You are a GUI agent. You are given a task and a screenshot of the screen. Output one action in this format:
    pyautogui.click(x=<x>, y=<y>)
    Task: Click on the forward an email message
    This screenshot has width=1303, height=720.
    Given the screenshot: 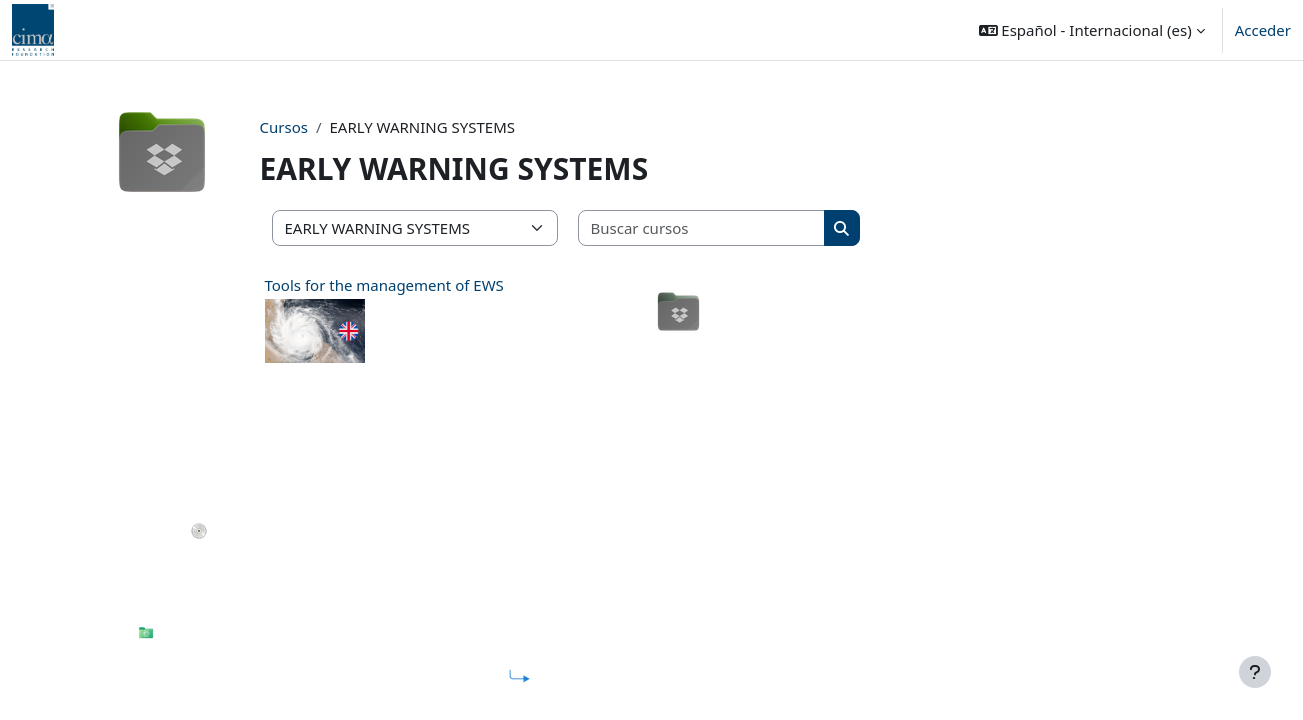 What is the action you would take?
    pyautogui.click(x=520, y=676)
    